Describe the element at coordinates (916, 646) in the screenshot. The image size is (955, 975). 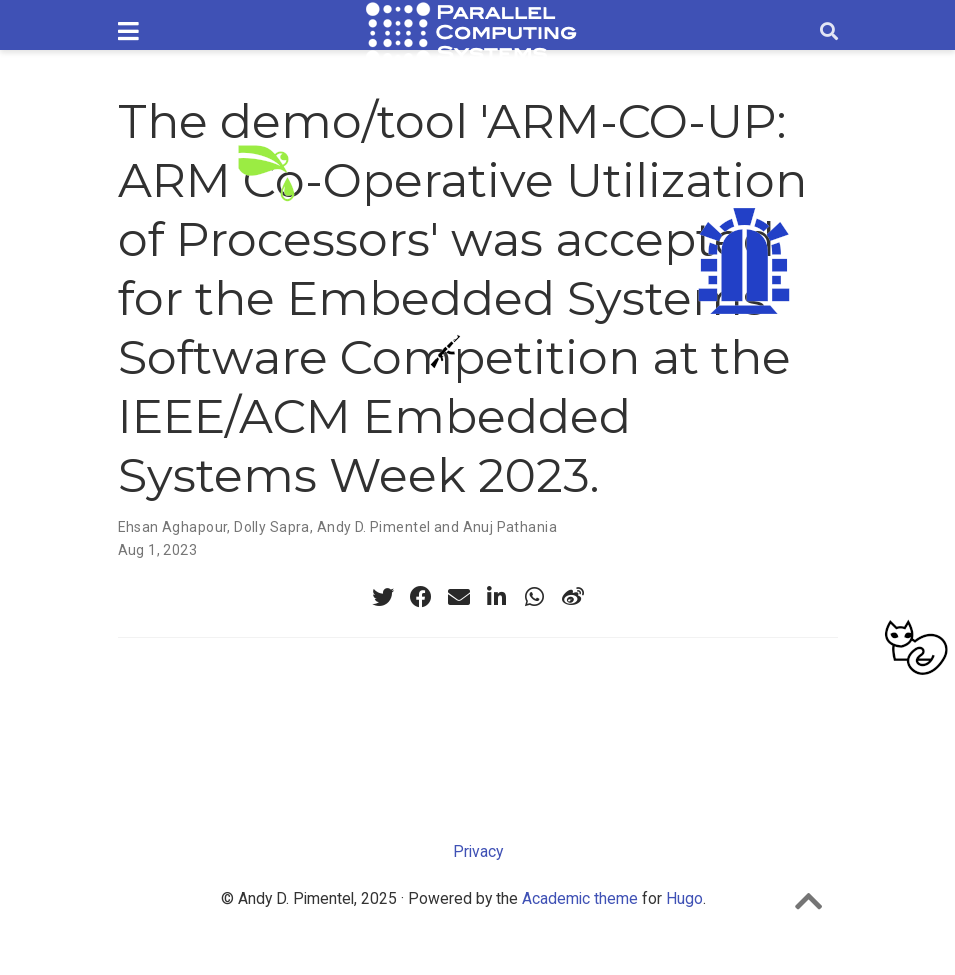
I see `decorative cat icon for pet-related content` at that location.